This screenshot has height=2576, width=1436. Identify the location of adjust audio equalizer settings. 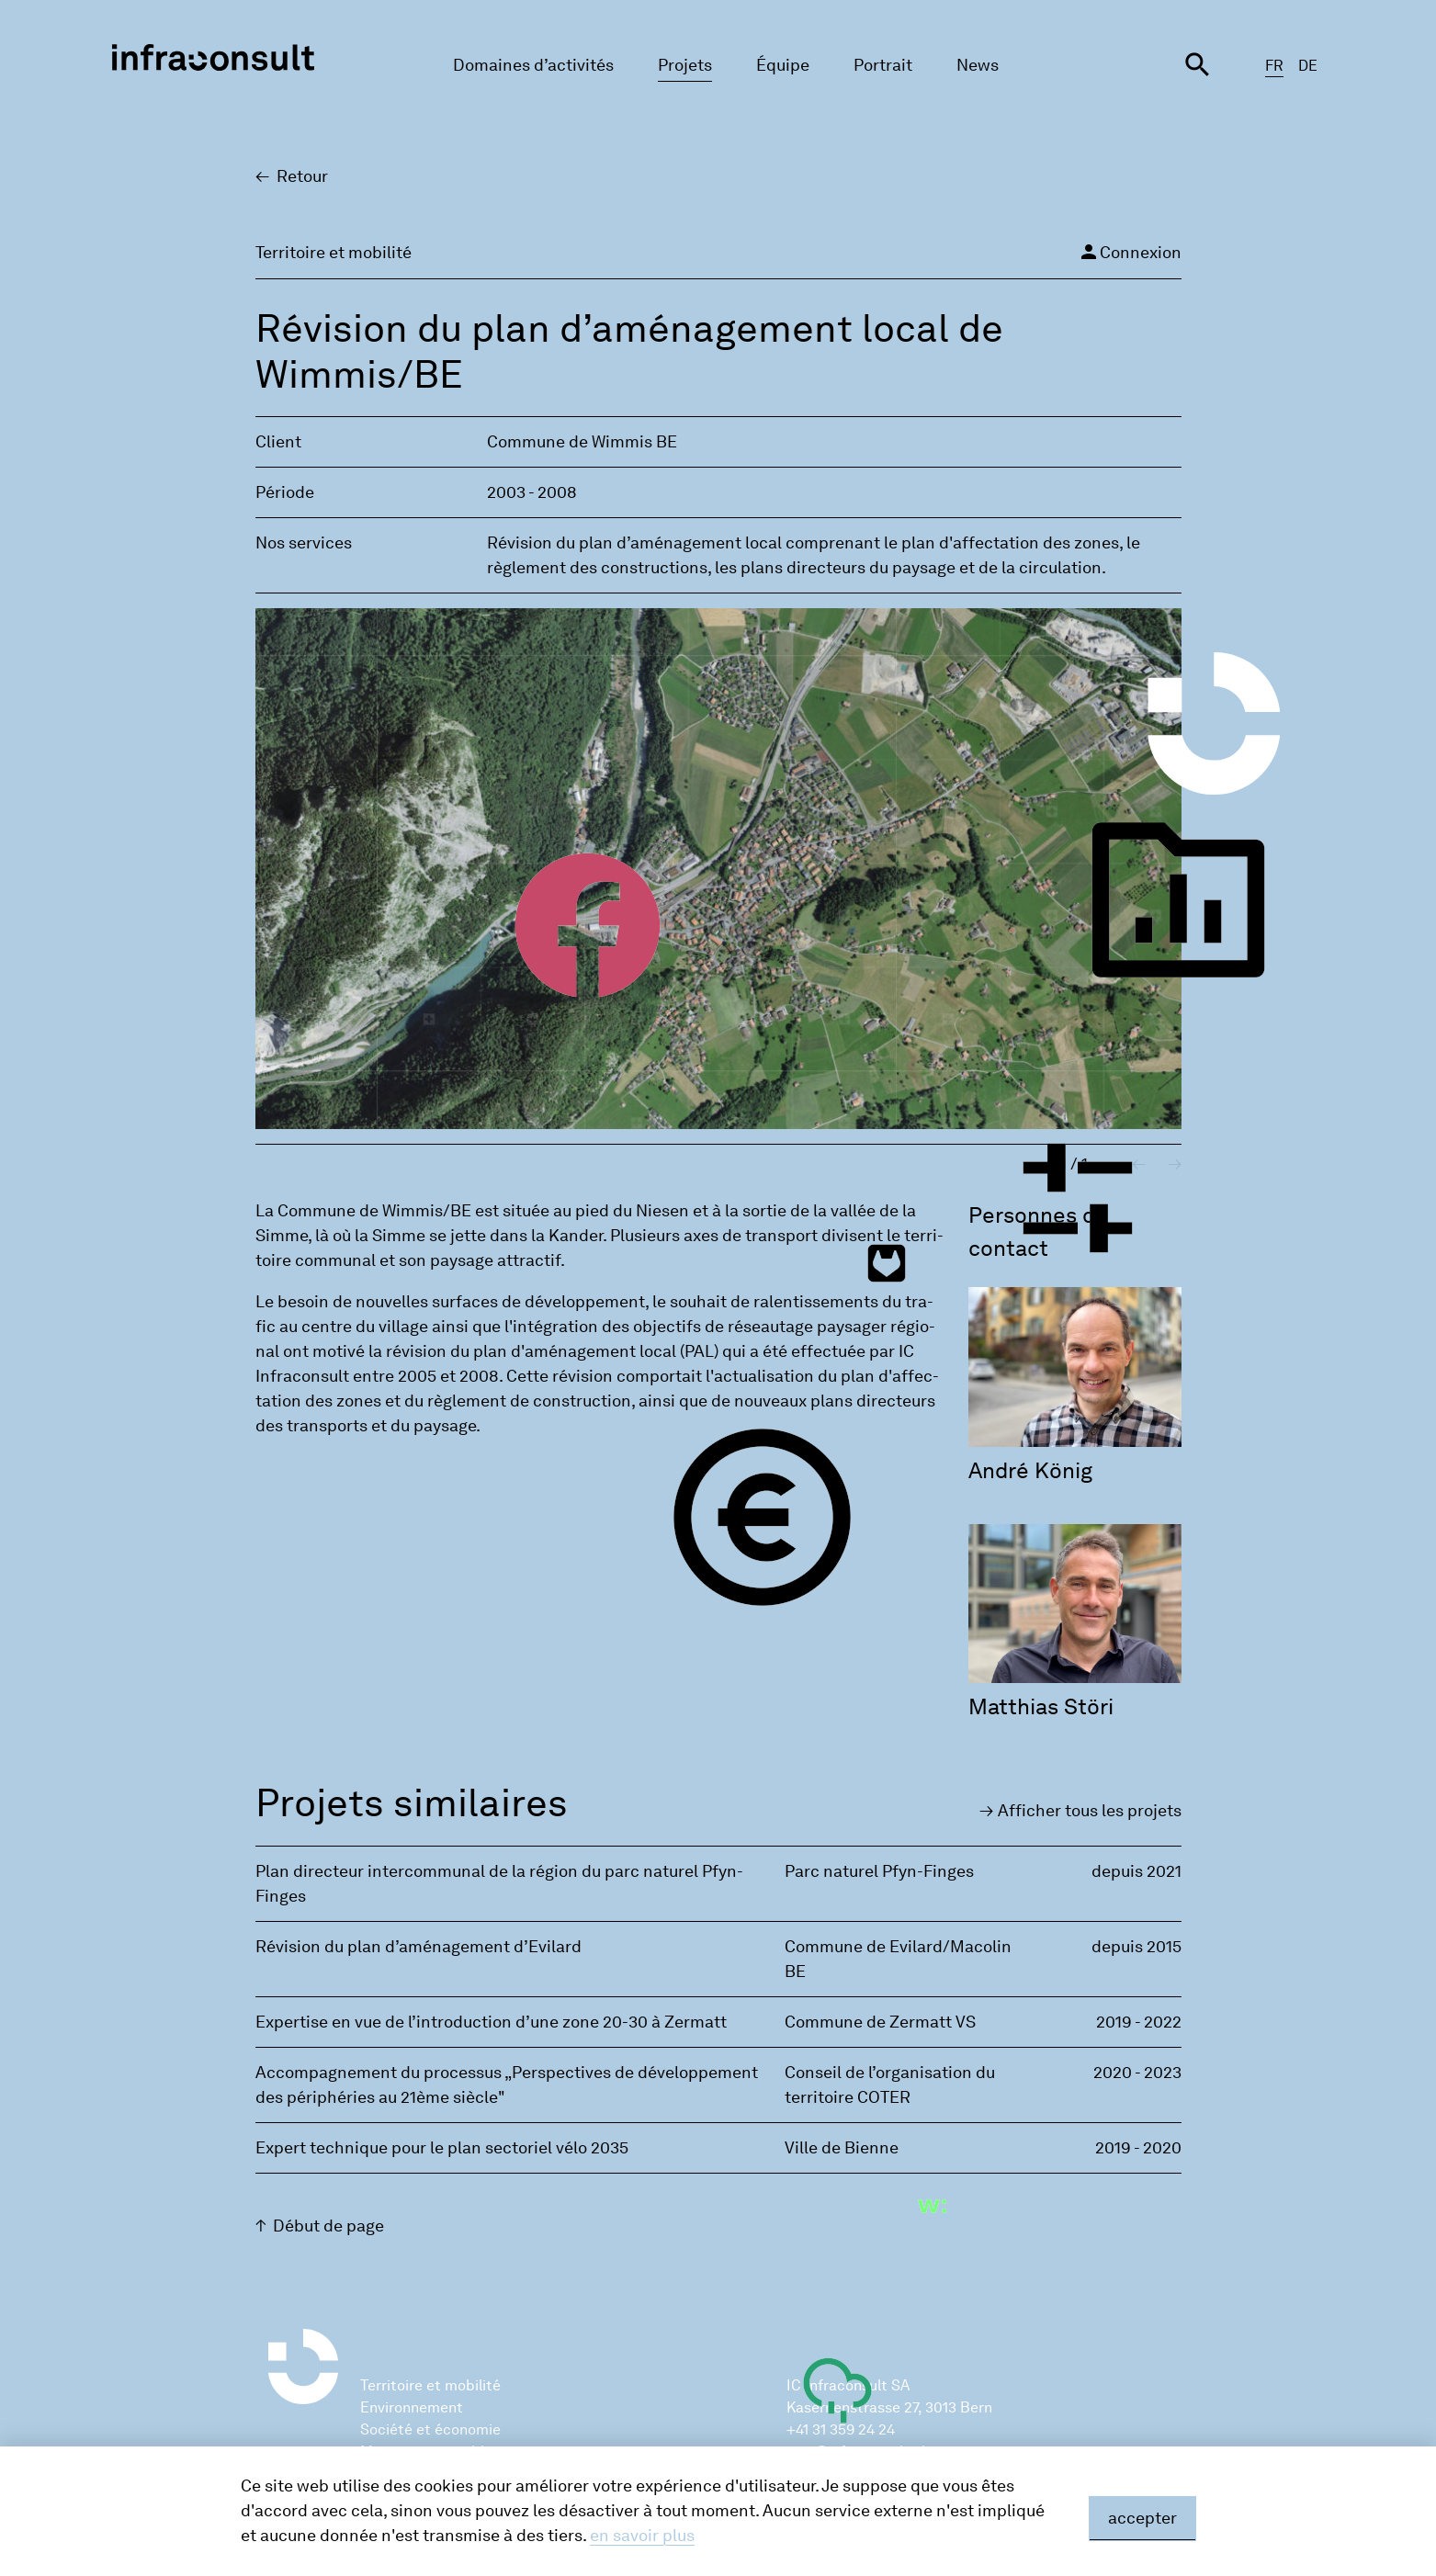
(1078, 1198).